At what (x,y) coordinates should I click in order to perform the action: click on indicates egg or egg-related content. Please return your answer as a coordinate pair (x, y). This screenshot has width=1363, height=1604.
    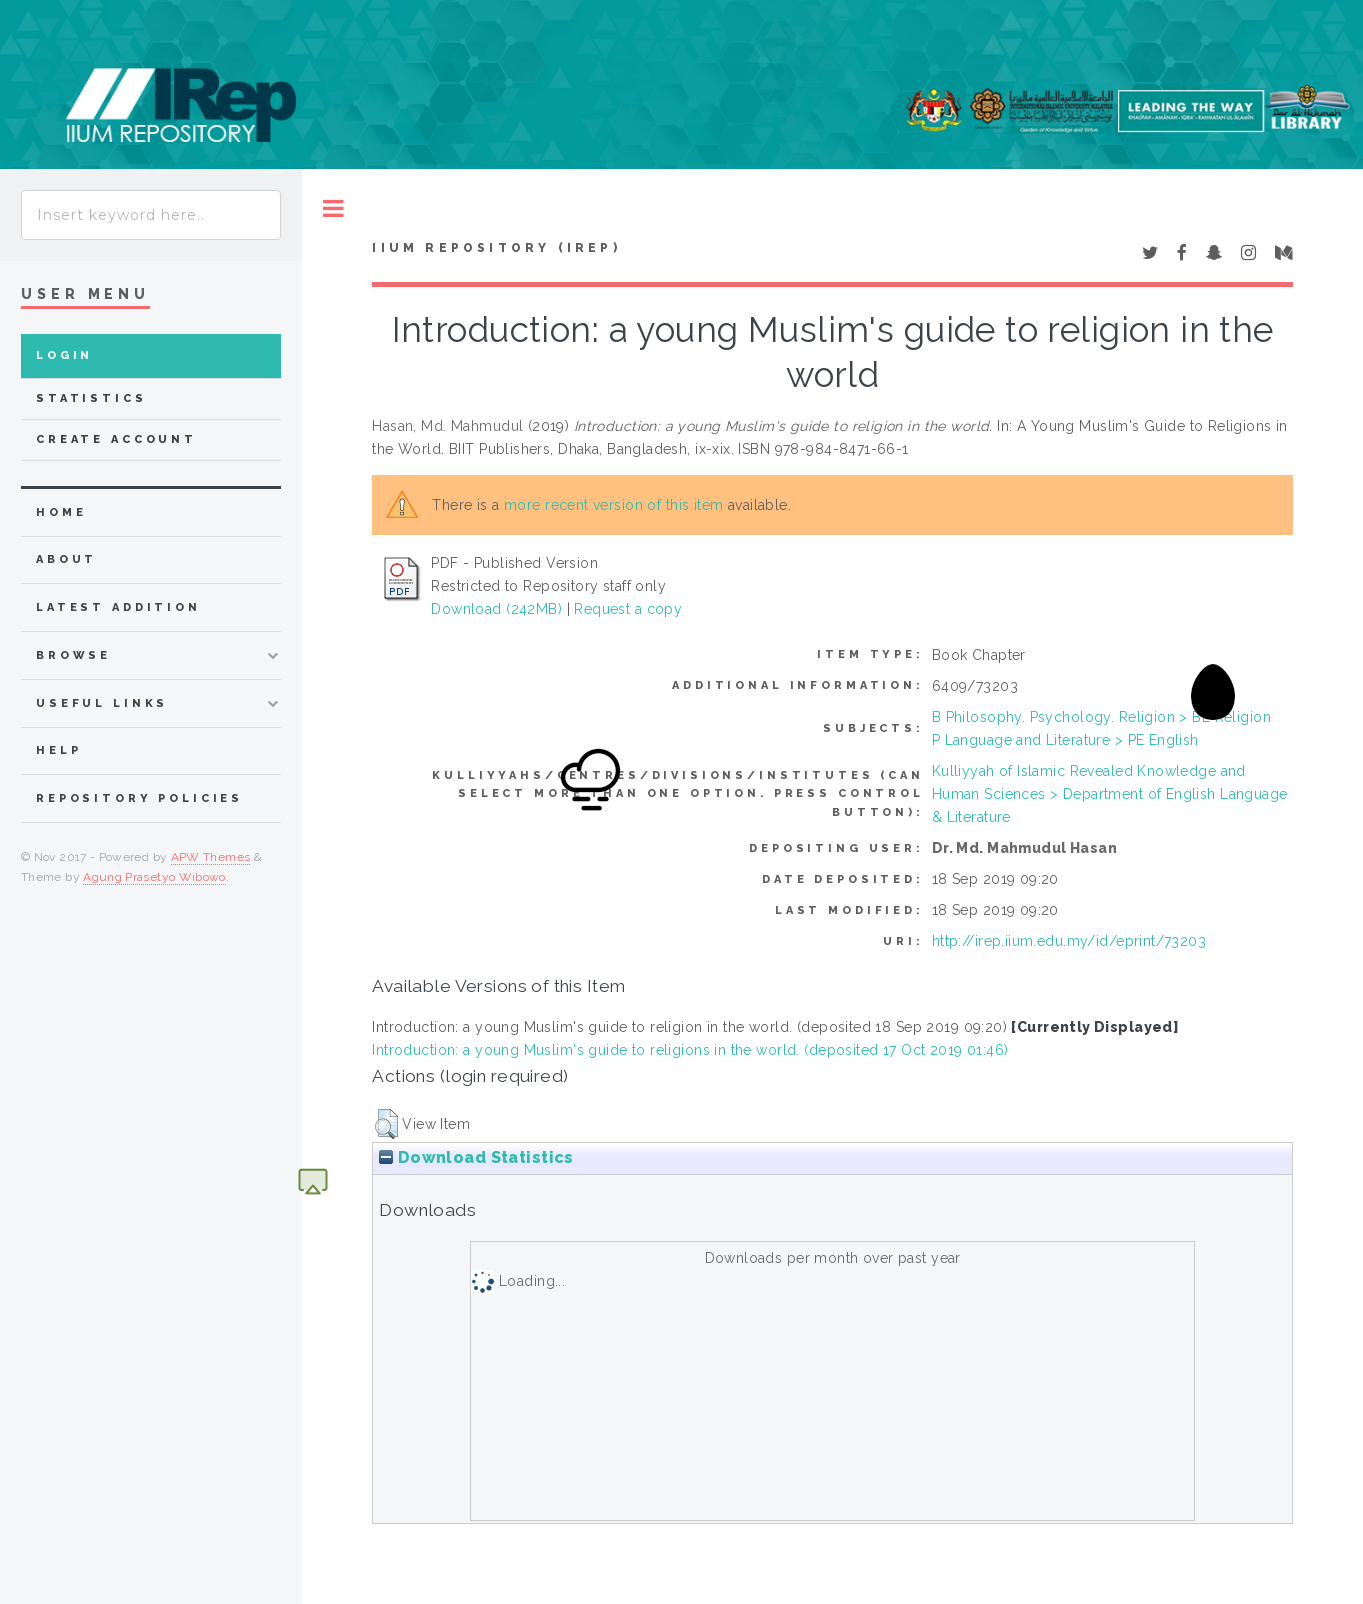
    Looking at the image, I should click on (1213, 692).